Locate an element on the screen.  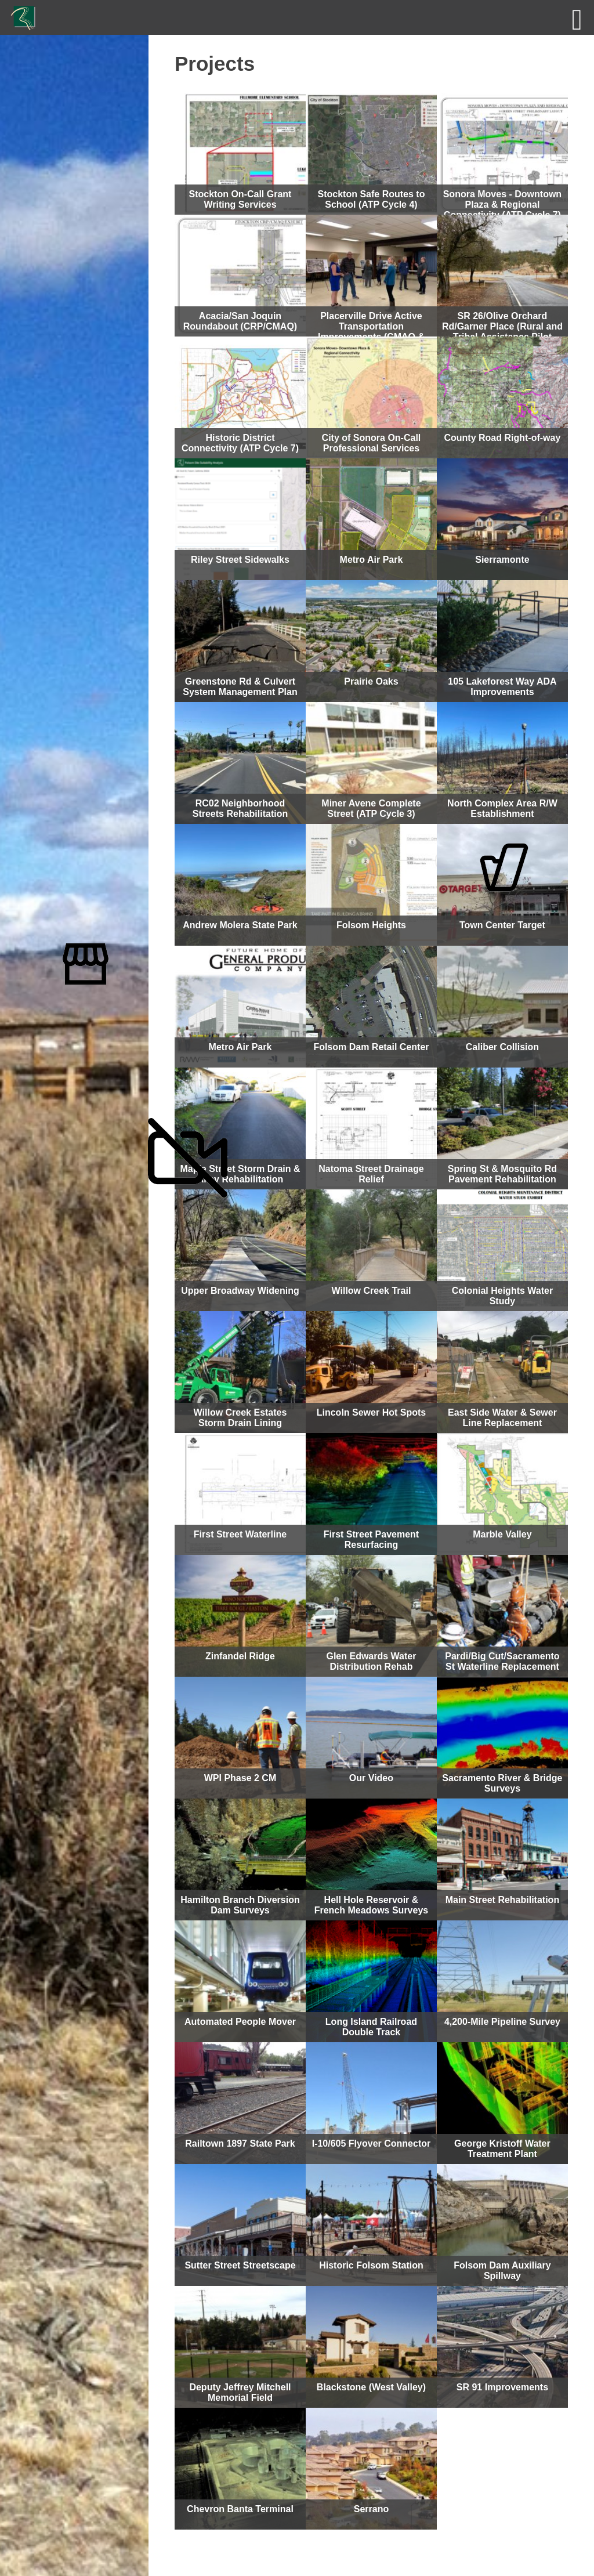
browse or access the marketplace is located at coordinates (85, 964).